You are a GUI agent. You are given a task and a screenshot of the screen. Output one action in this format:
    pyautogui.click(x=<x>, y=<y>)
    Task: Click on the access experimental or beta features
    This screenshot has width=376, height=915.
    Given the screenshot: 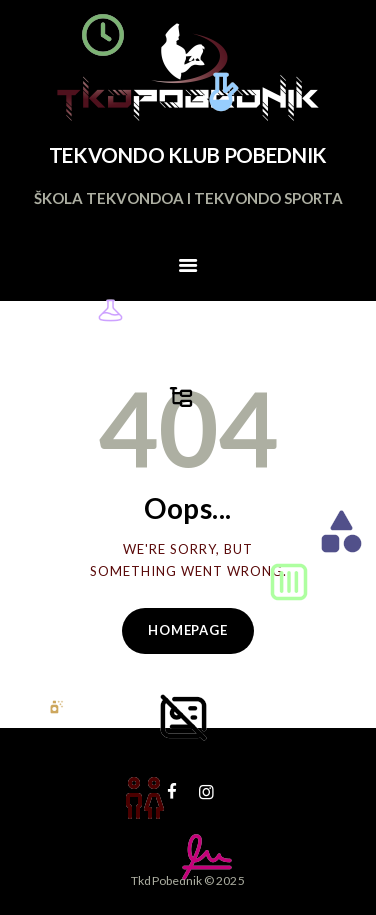 What is the action you would take?
    pyautogui.click(x=110, y=310)
    